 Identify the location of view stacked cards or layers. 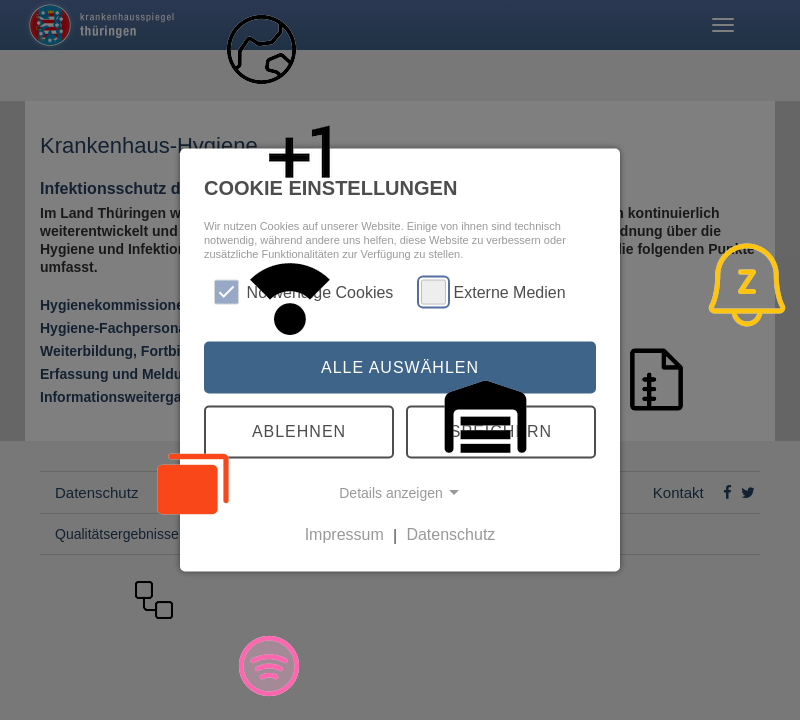
(193, 484).